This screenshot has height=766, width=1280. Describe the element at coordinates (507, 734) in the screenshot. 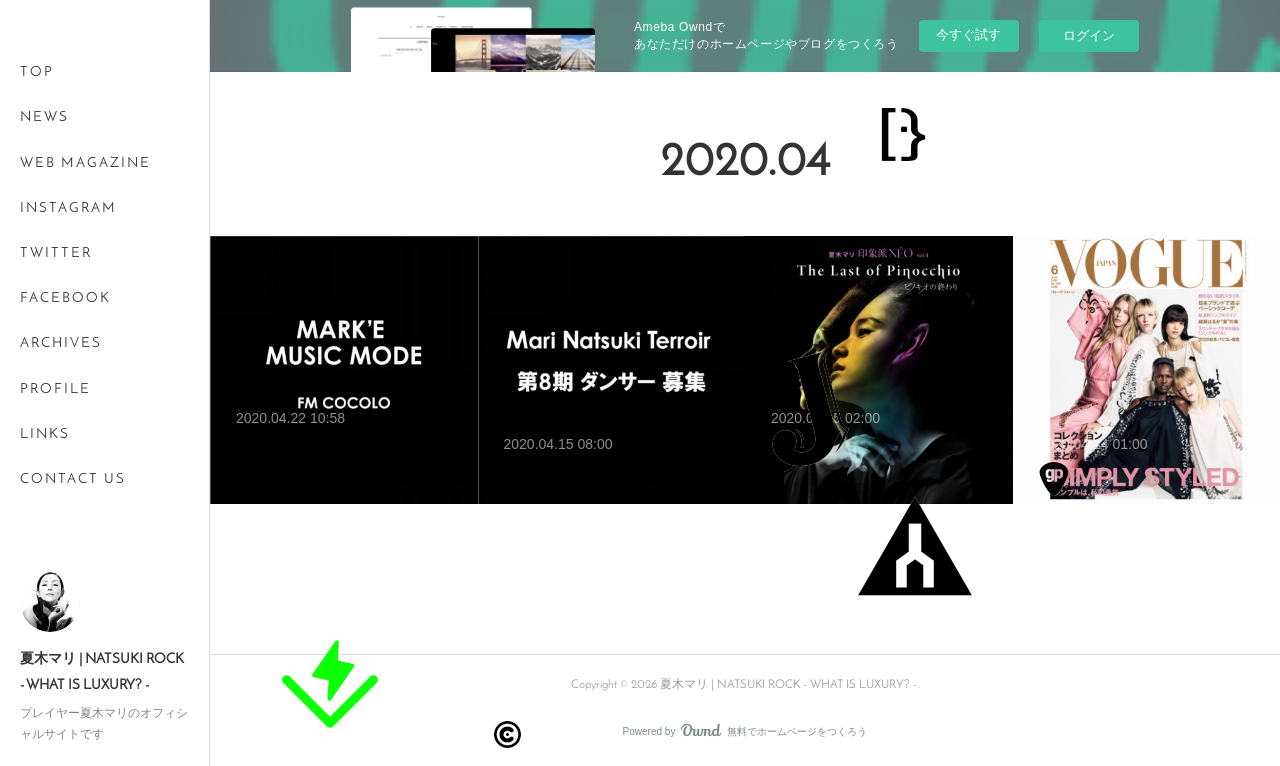

I see `open the Continente app or website` at that location.